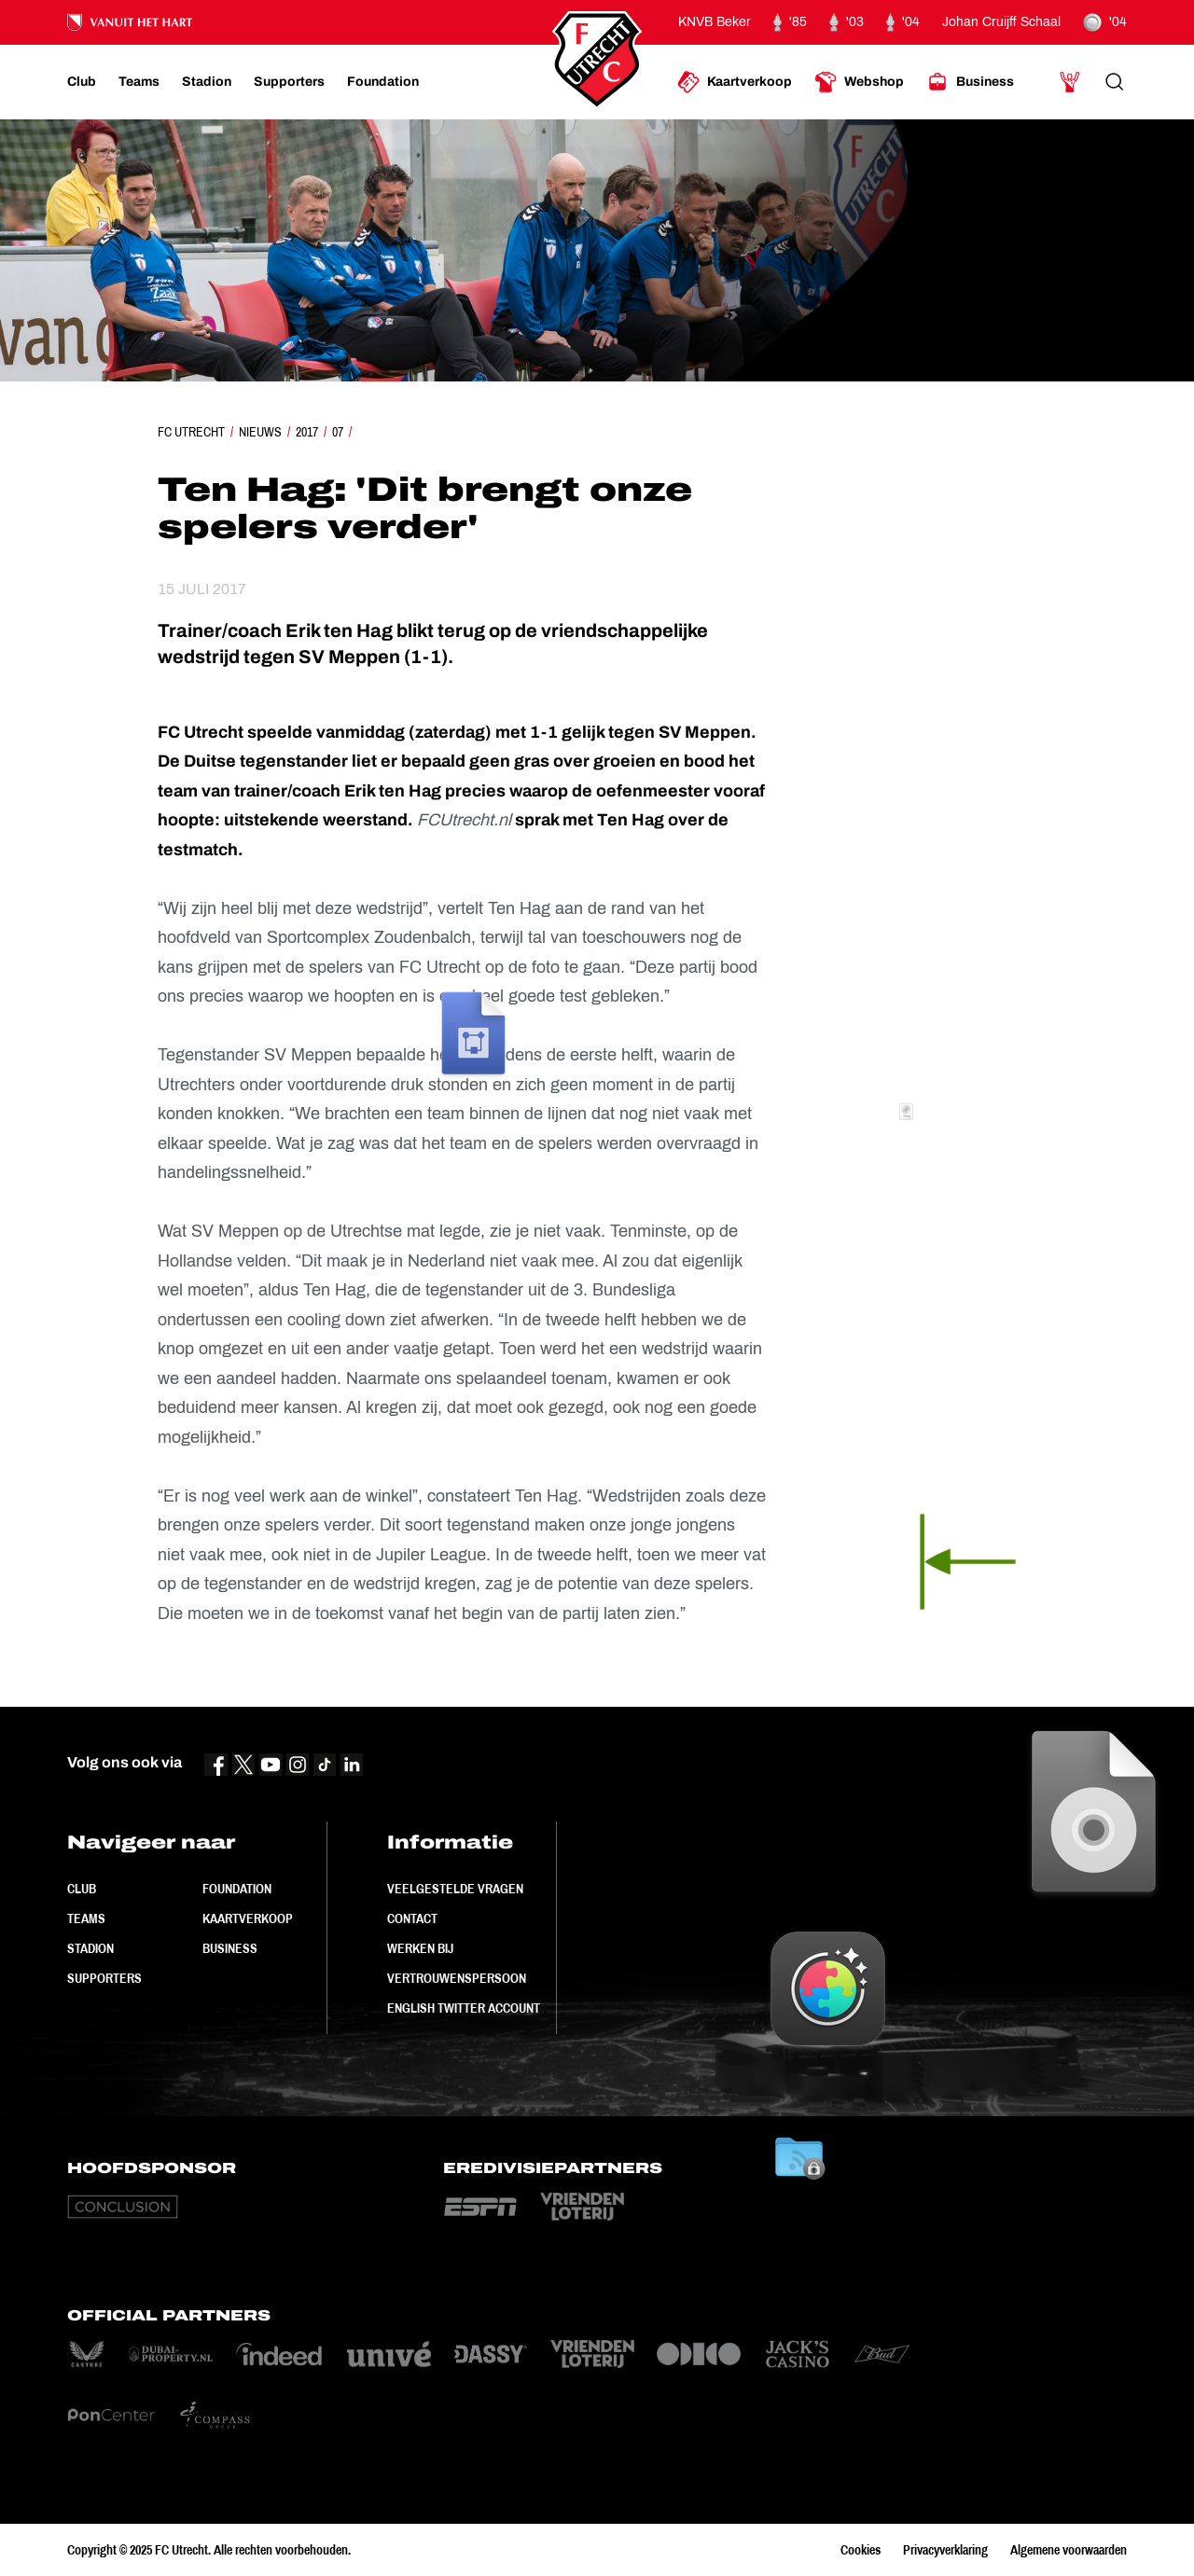 Image resolution: width=1194 pixels, height=2576 pixels. What do you see at coordinates (967, 1561) in the screenshot?
I see `go to the first item in a list or sequence` at bounding box center [967, 1561].